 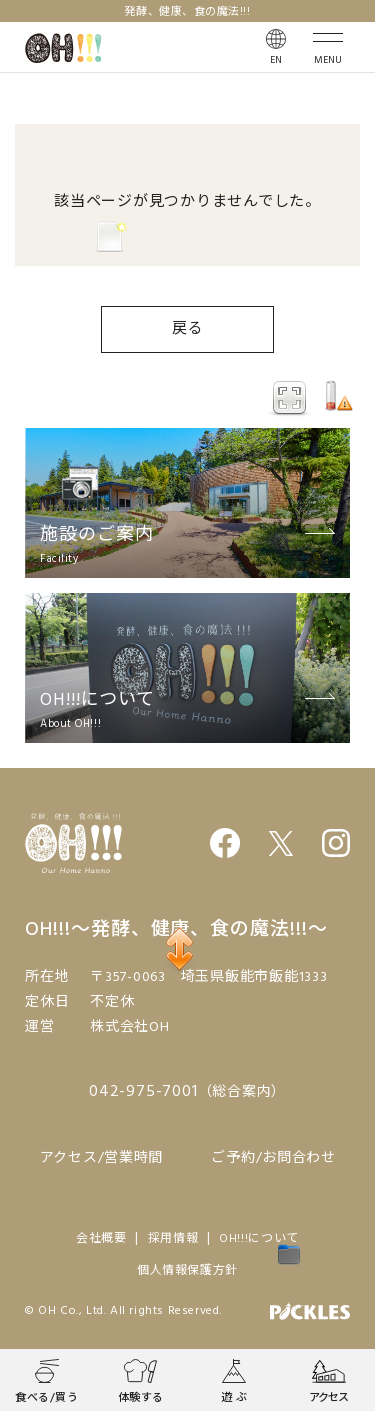 What do you see at coordinates (180, 951) in the screenshot?
I see `flip object vertically` at bounding box center [180, 951].